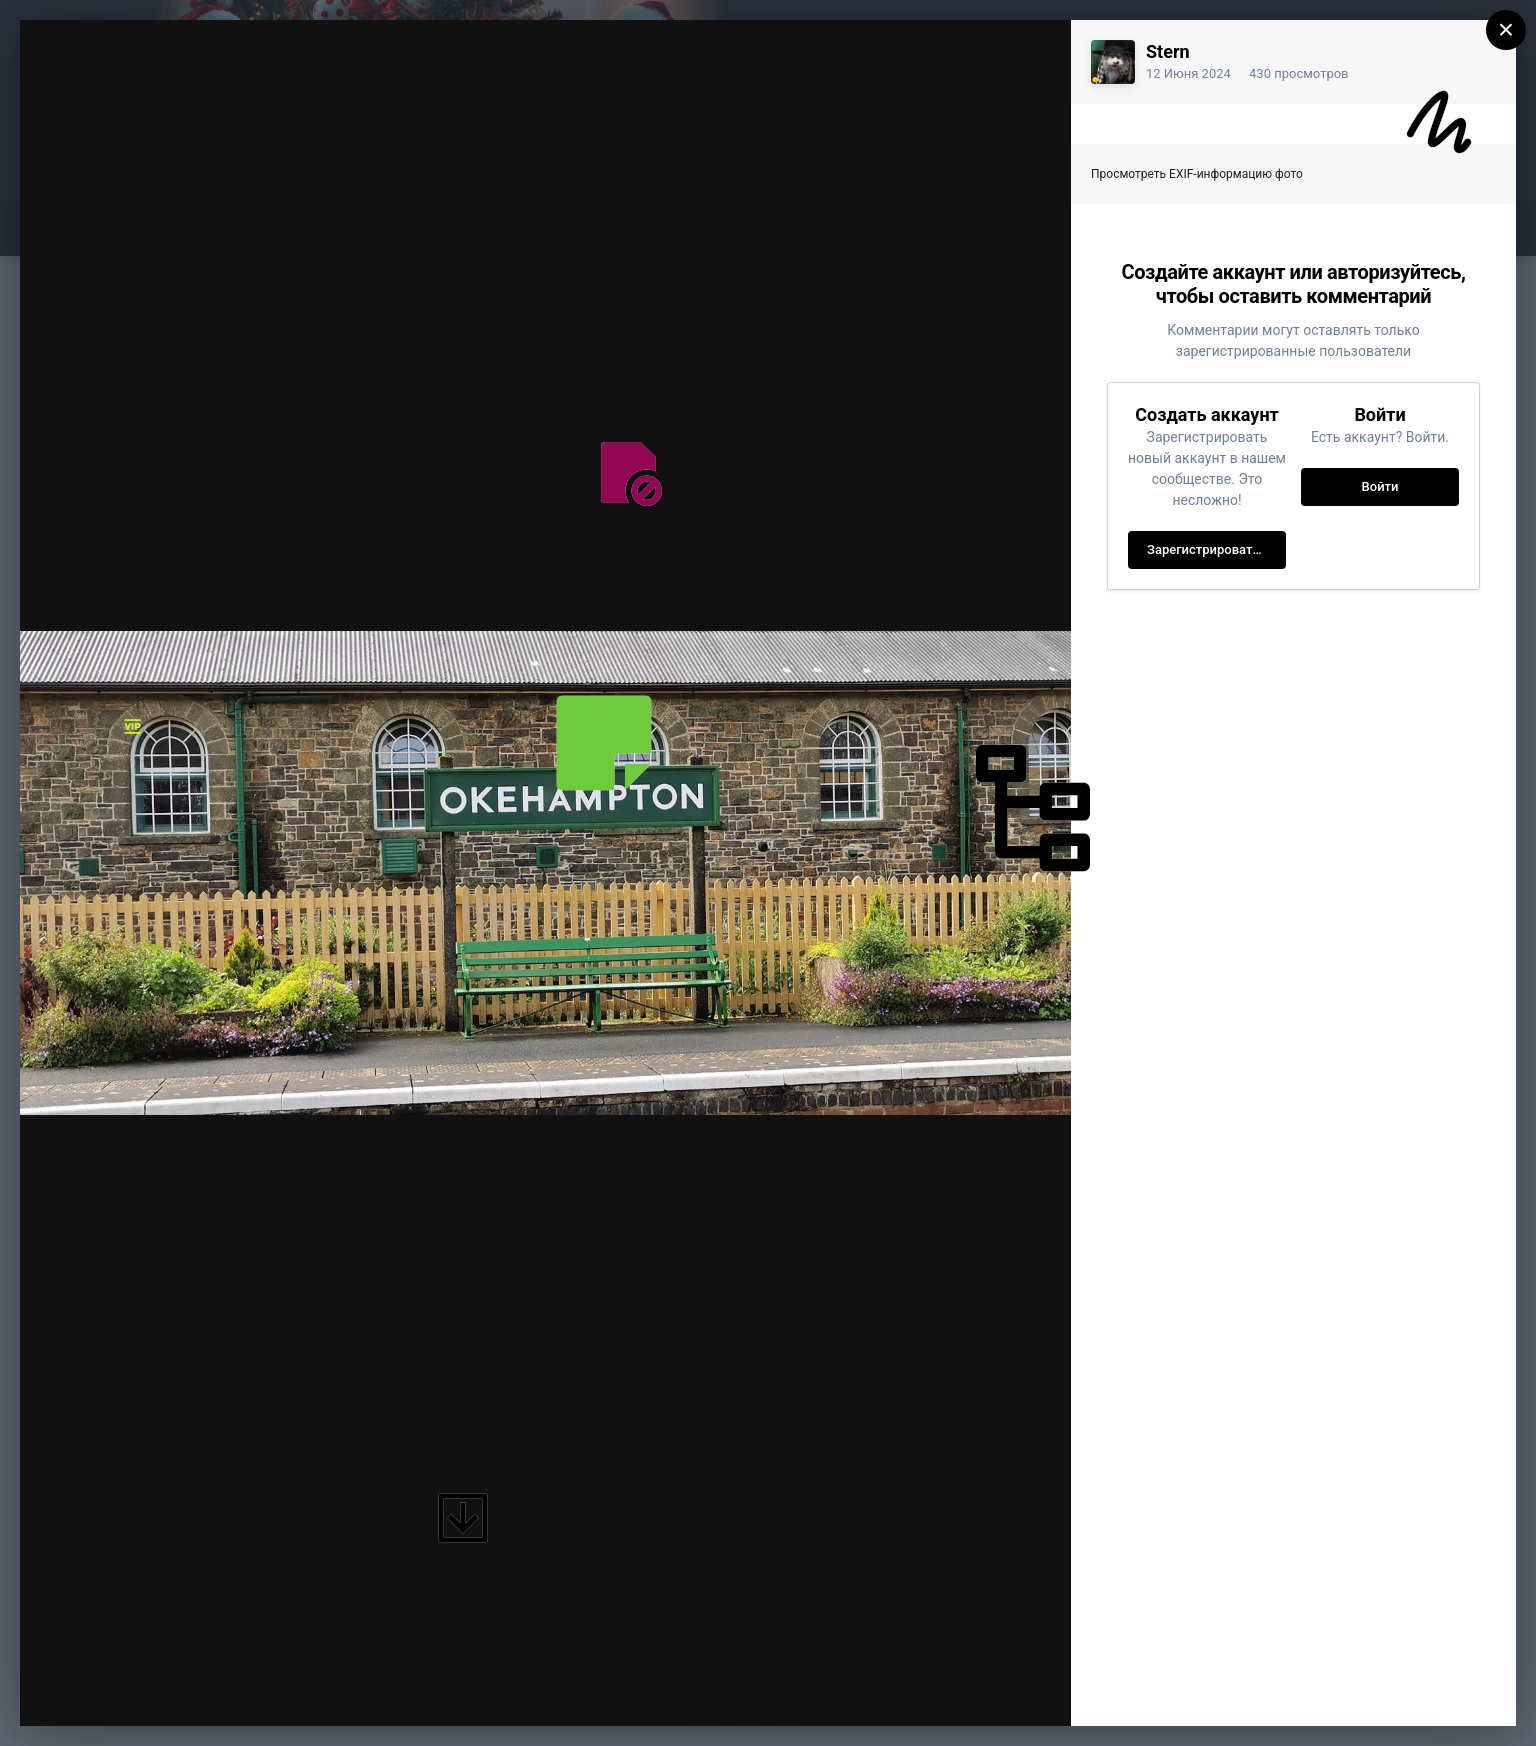 The image size is (1536, 1746). What do you see at coordinates (604, 743) in the screenshot?
I see `create a new sticky note` at bounding box center [604, 743].